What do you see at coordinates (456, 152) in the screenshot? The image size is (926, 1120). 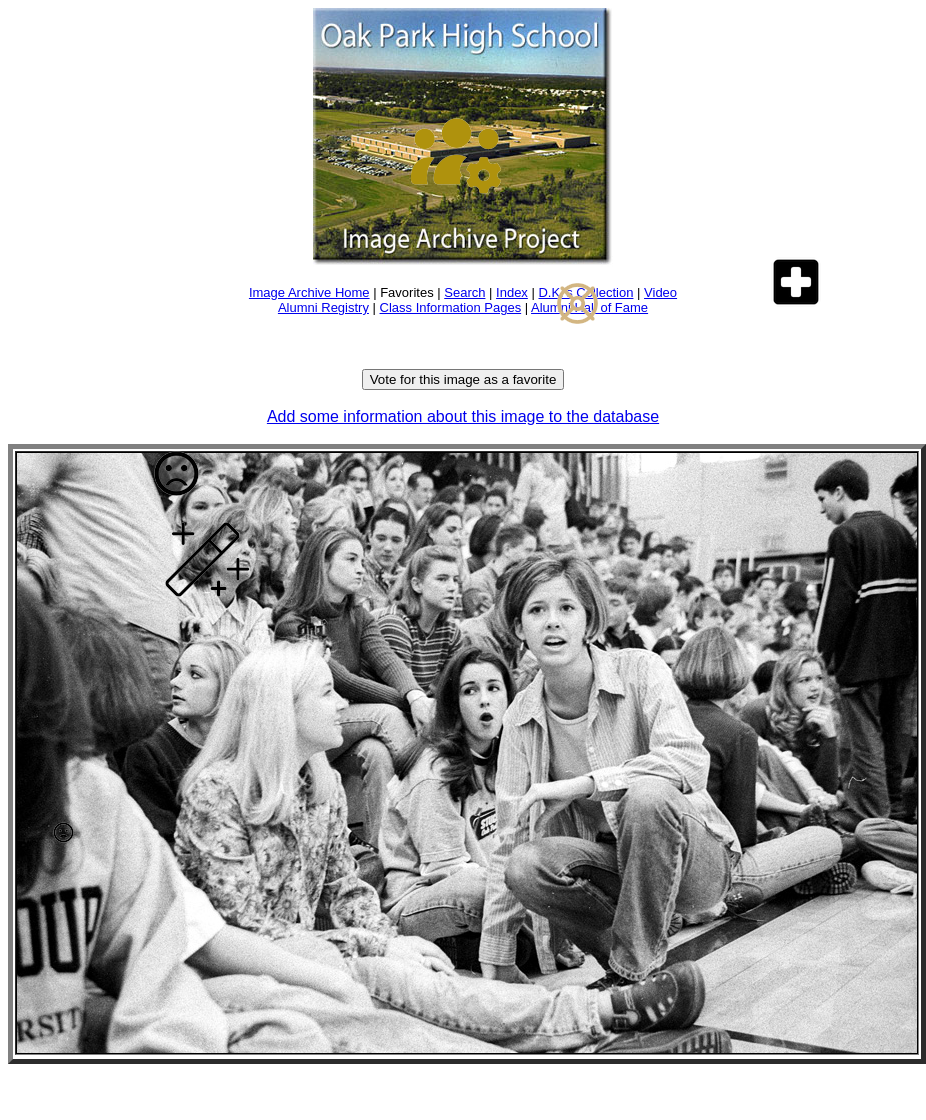 I see `manage user group settings` at bounding box center [456, 152].